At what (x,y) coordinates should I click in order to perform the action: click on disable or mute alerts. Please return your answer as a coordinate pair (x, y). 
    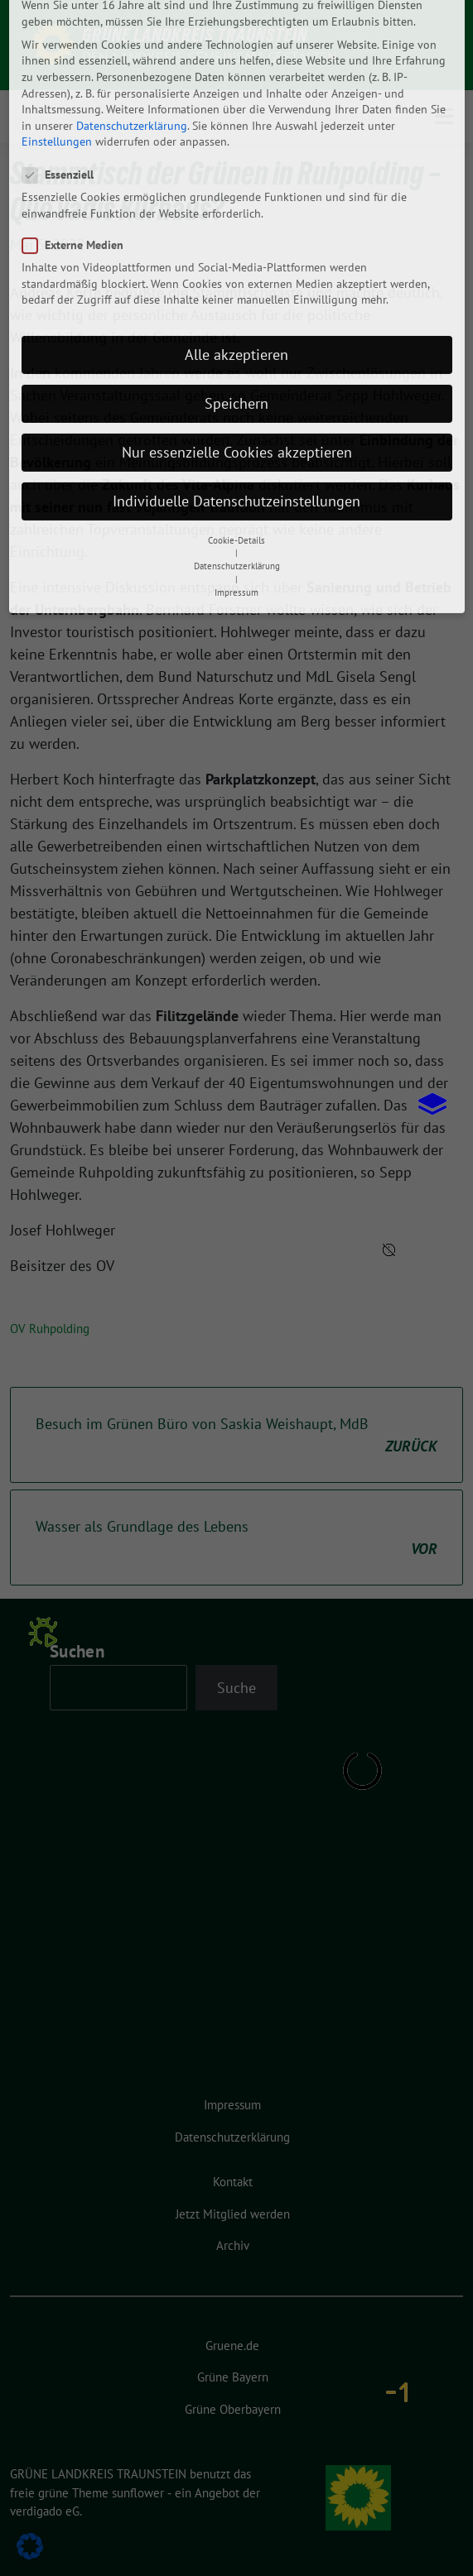
    Looking at the image, I should click on (389, 1250).